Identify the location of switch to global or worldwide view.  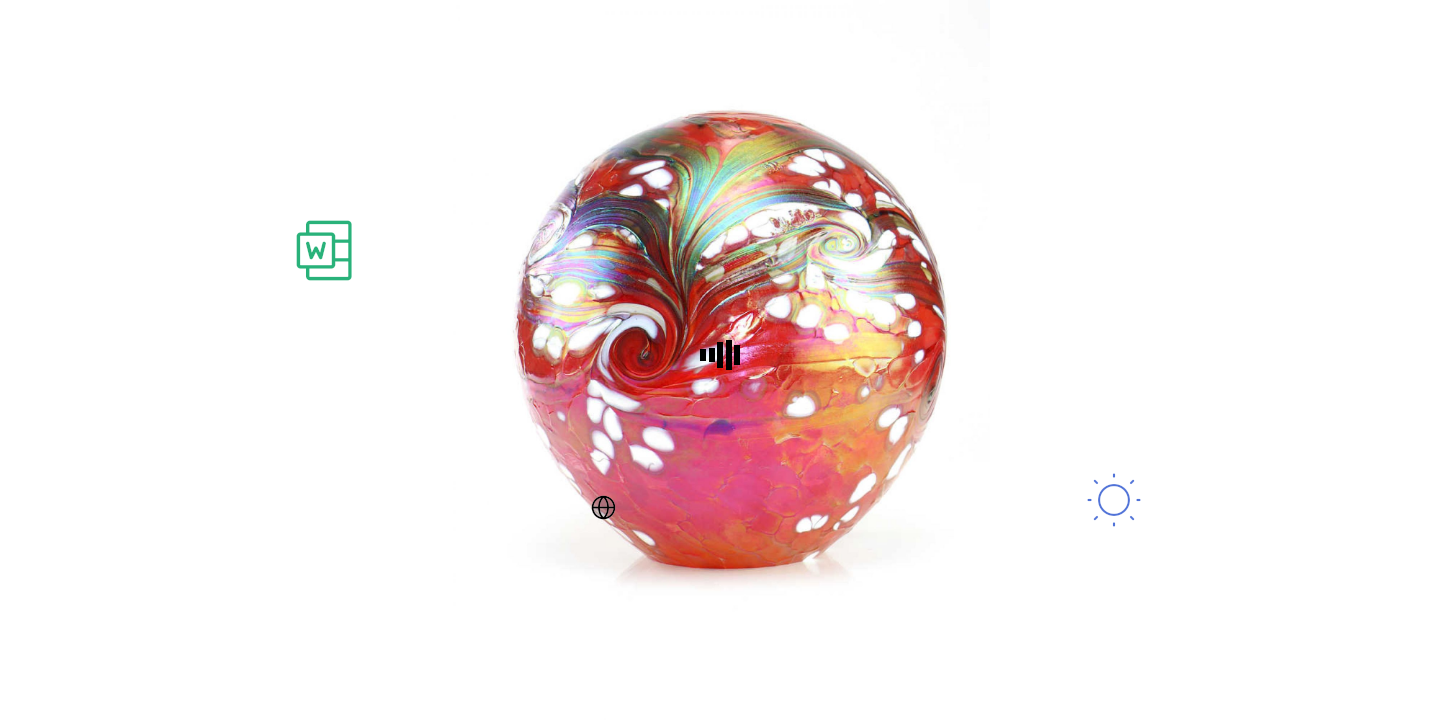
(603, 507).